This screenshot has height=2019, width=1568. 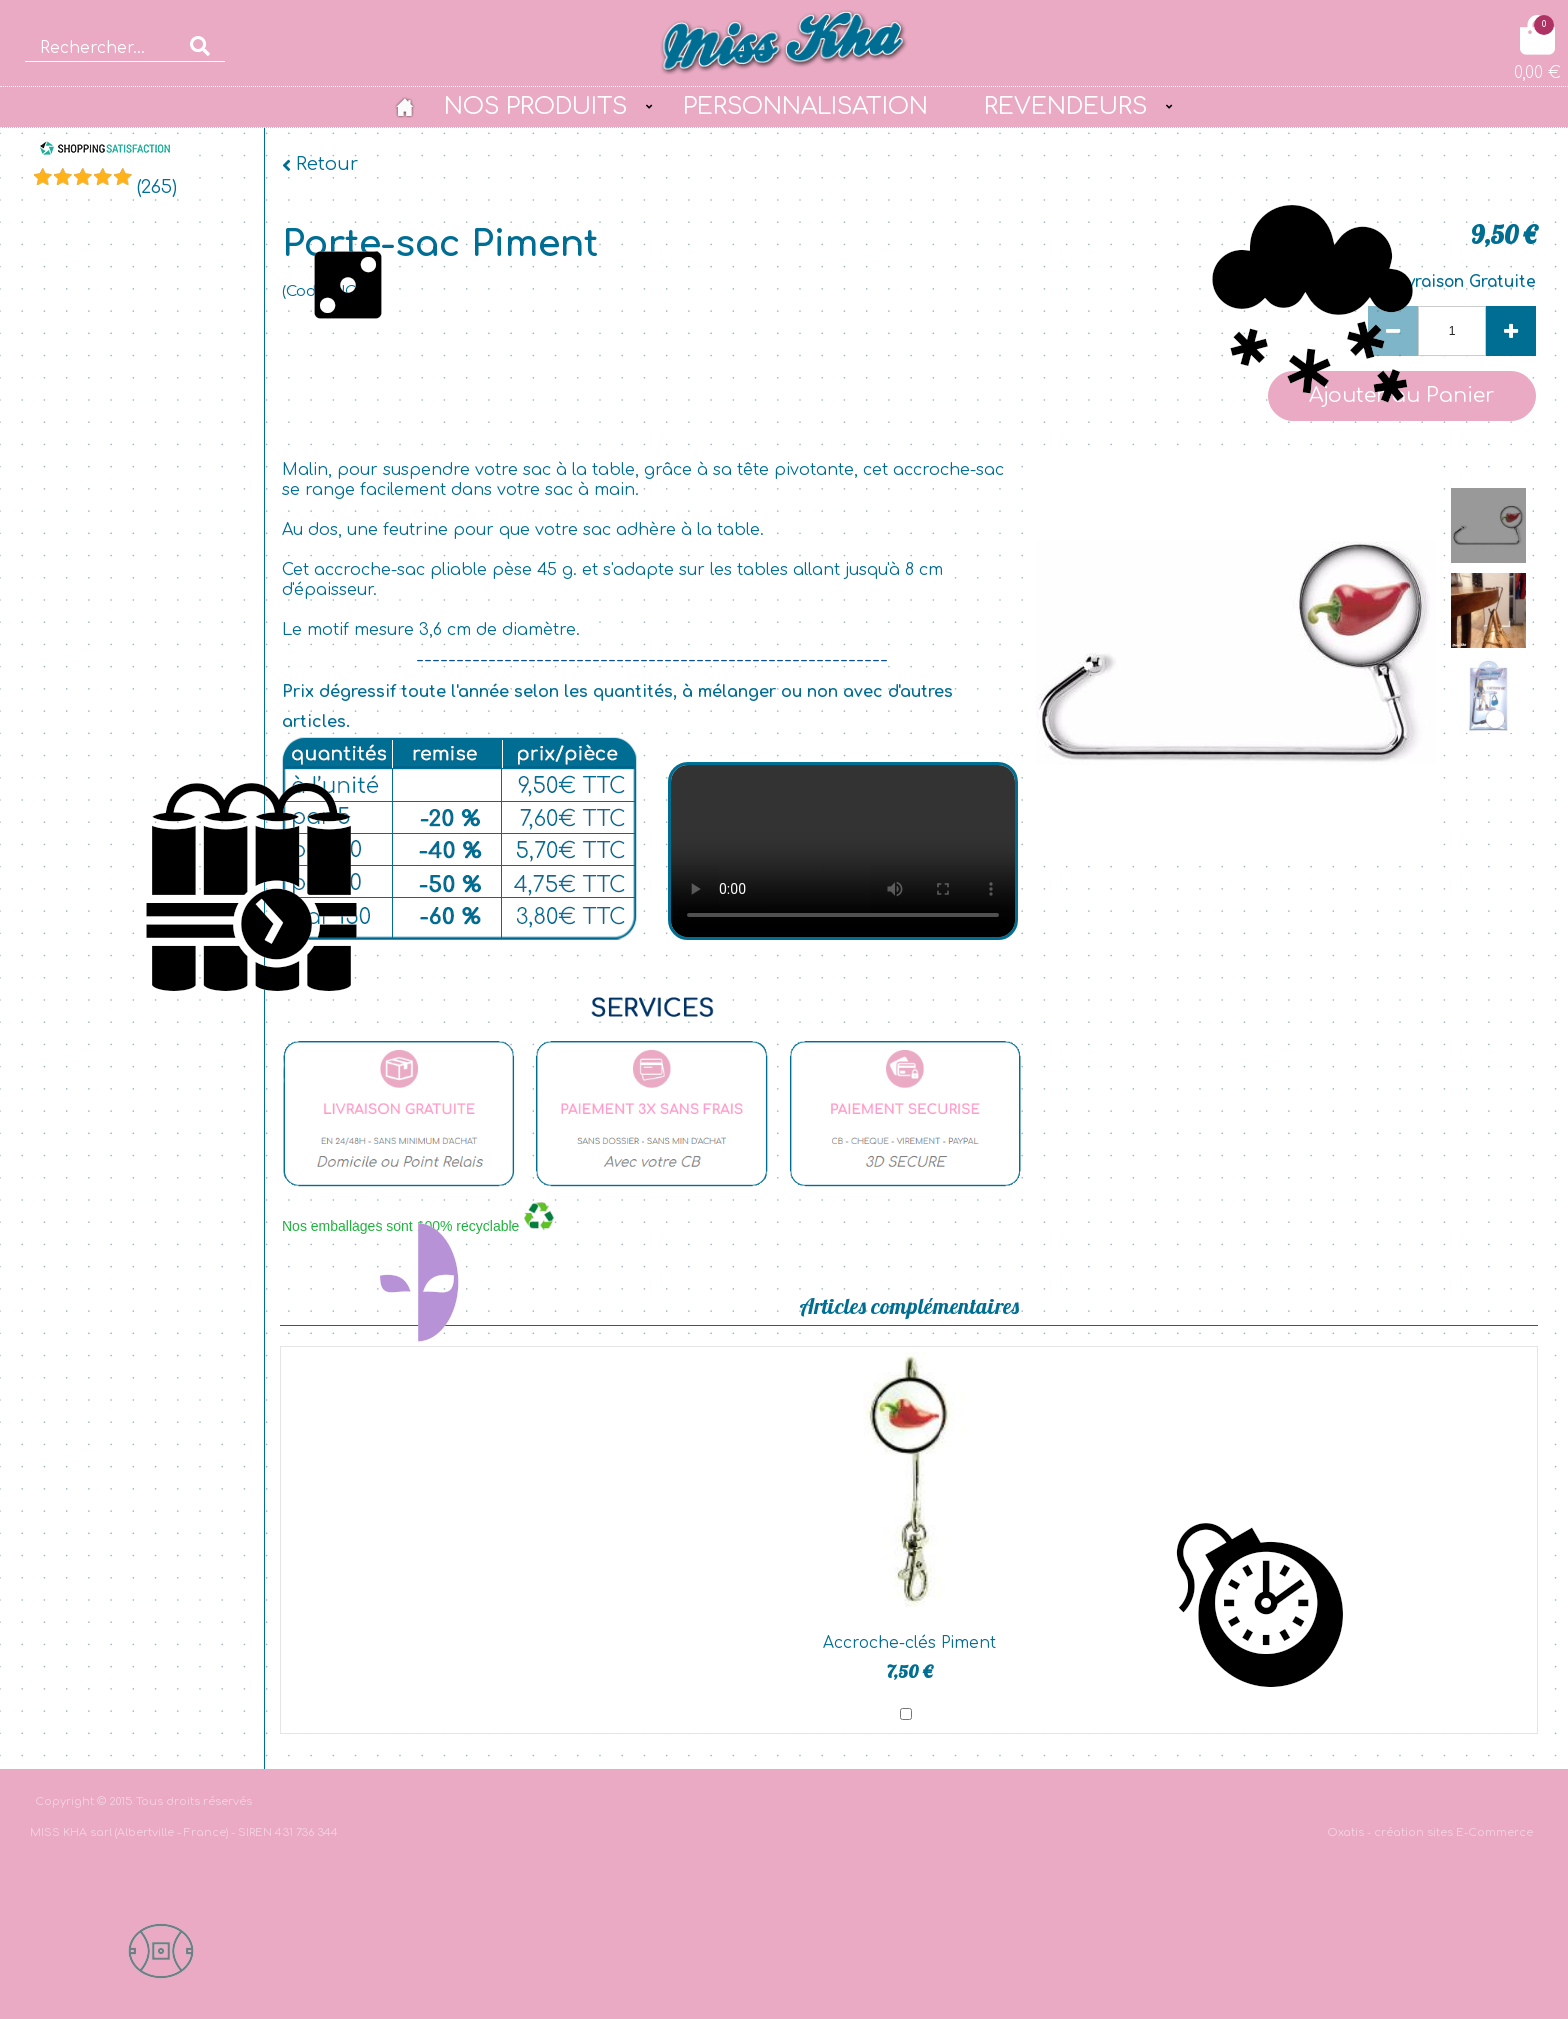 What do you see at coordinates (161, 1951) in the screenshot?
I see `view football/rugby field layout` at bounding box center [161, 1951].